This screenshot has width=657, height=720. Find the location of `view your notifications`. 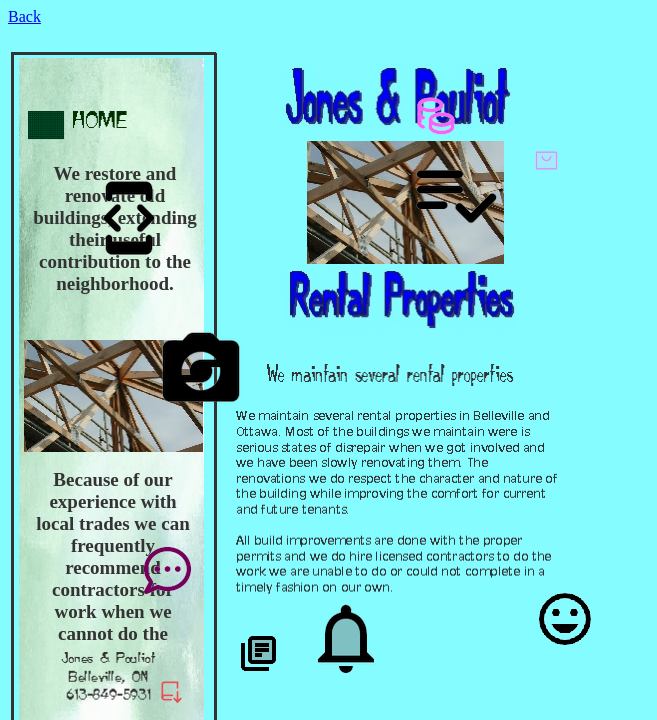

view your notifications is located at coordinates (346, 638).